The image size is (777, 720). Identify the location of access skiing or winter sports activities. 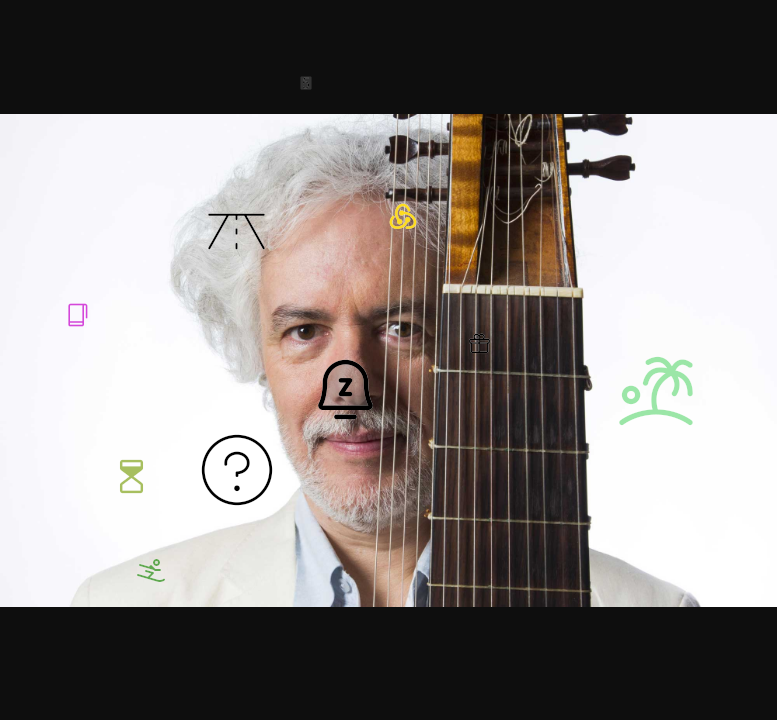
(151, 571).